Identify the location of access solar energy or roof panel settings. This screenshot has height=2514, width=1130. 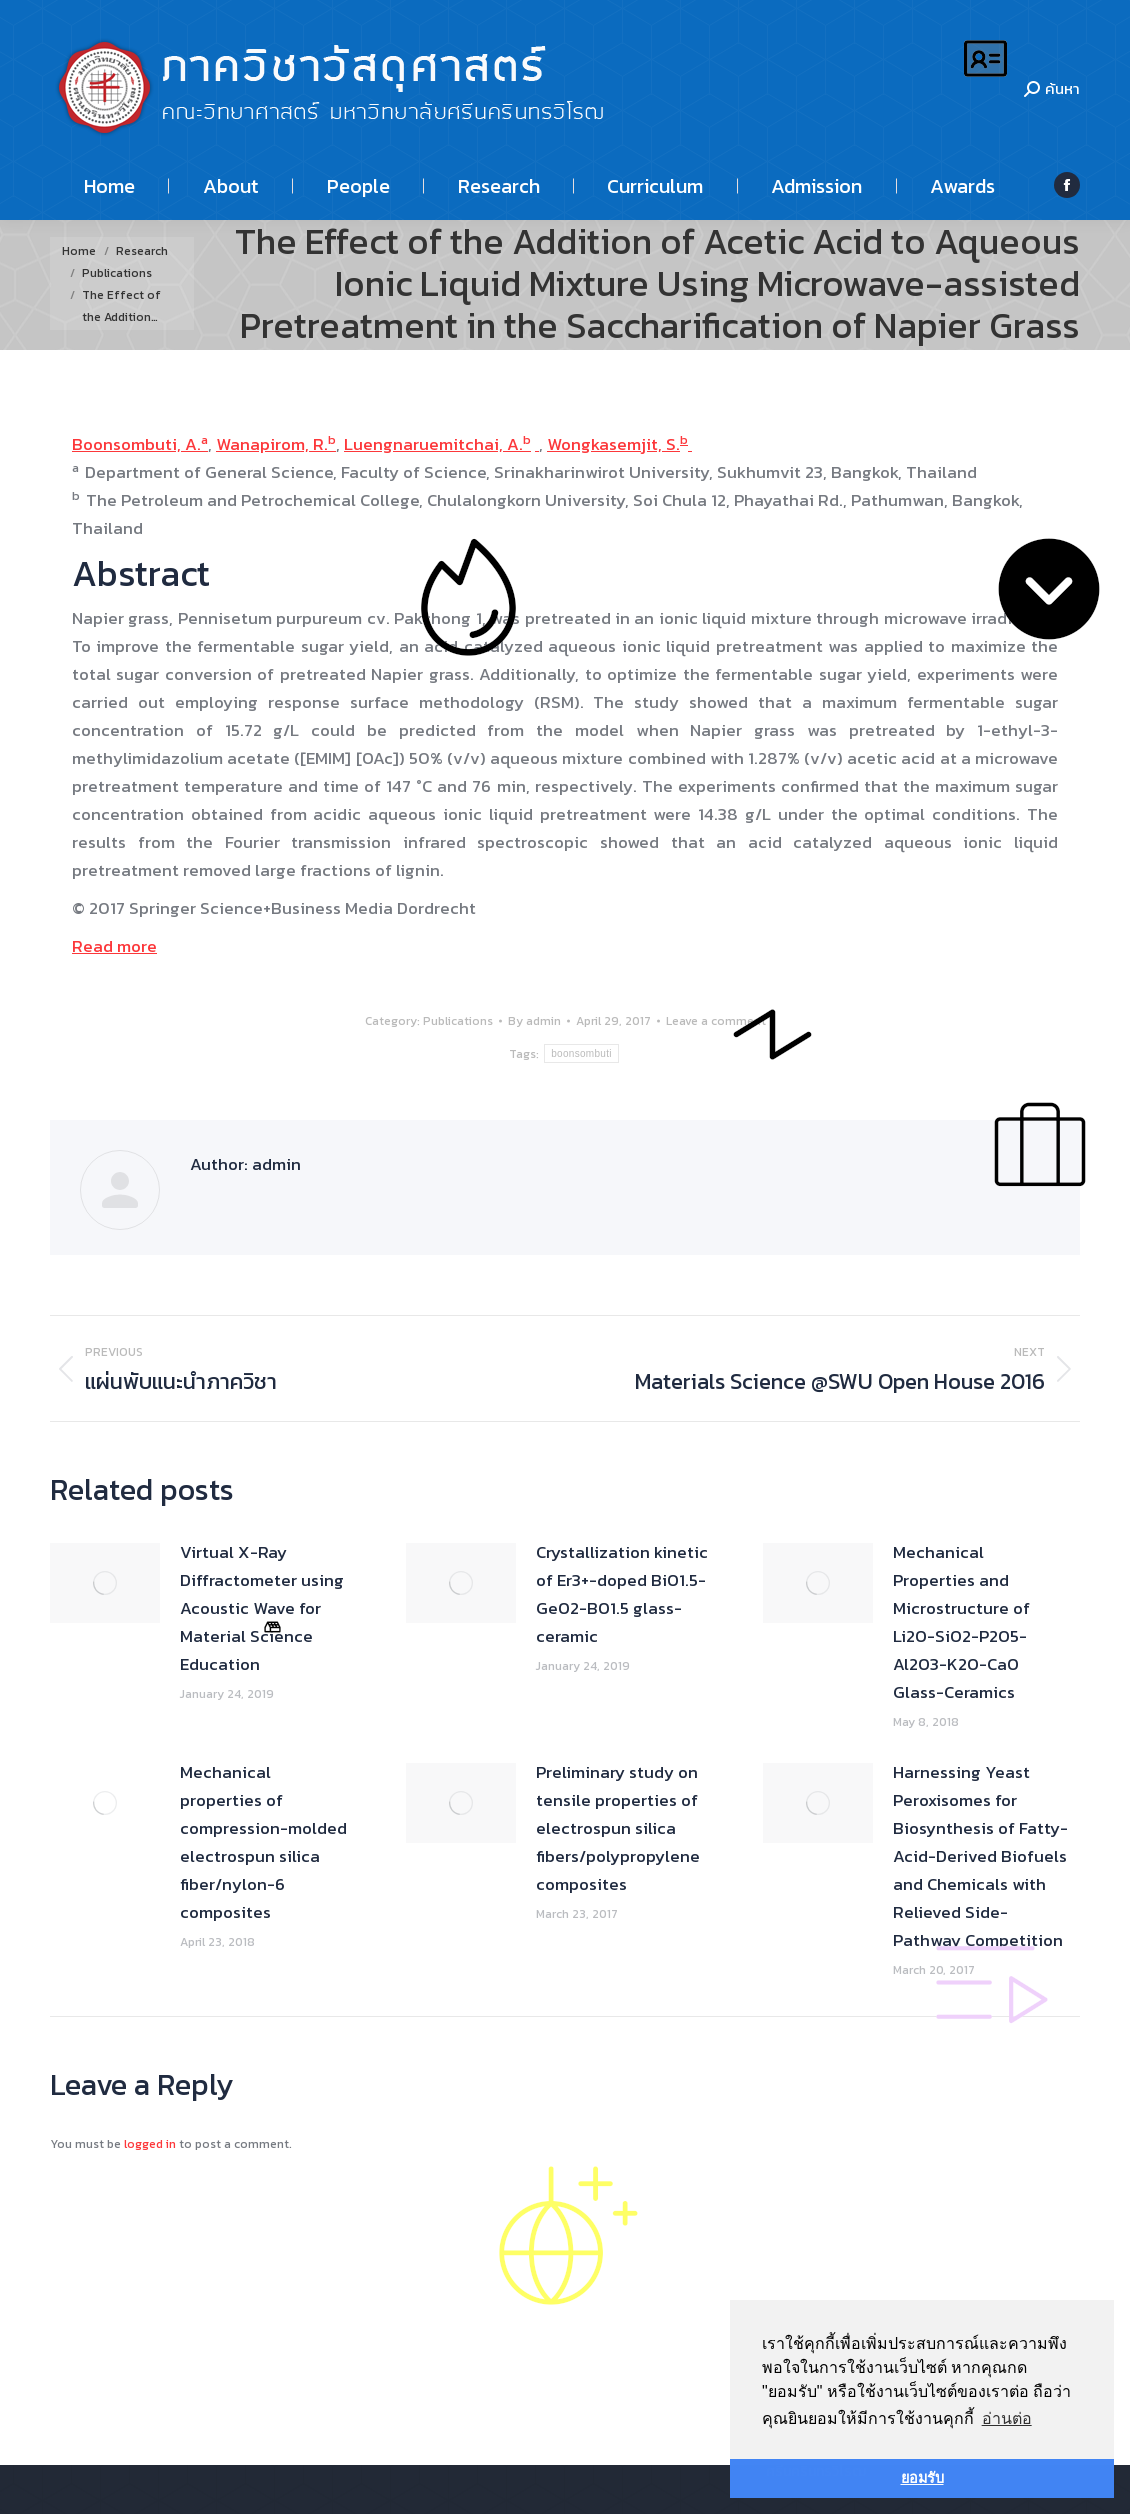
(272, 1627).